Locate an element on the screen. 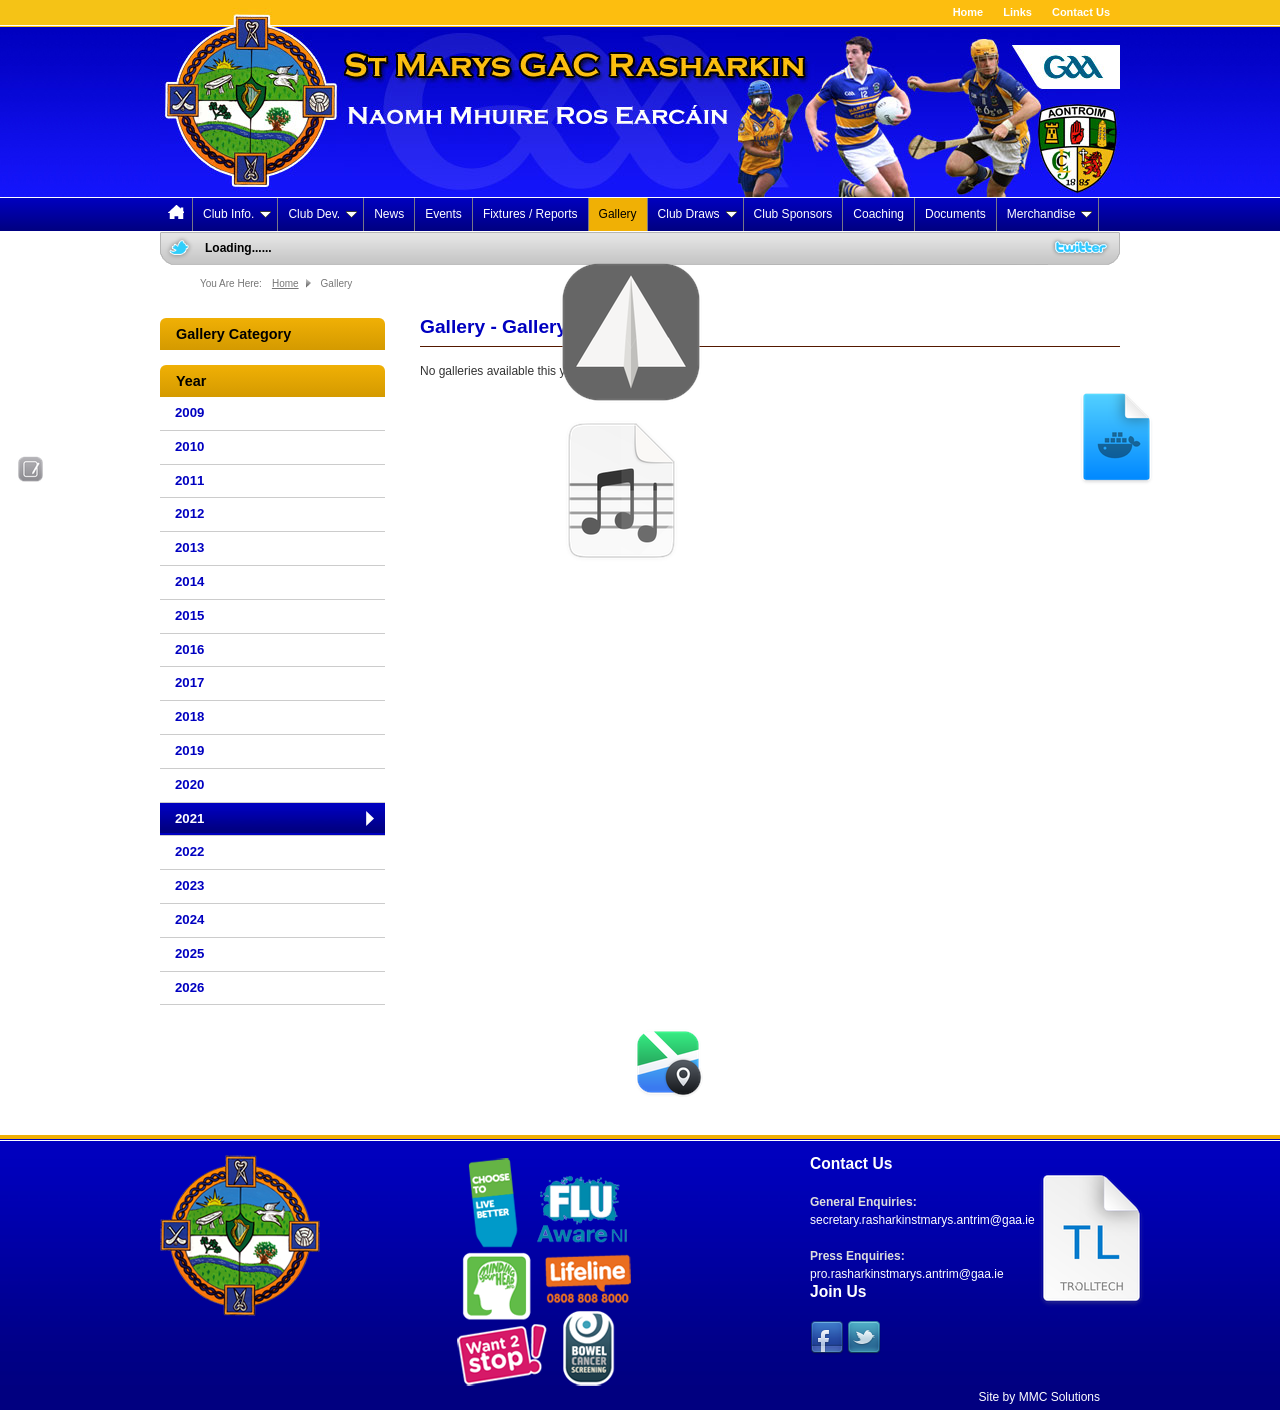 The height and width of the screenshot is (1410, 1280). open Google Maps is located at coordinates (668, 1062).